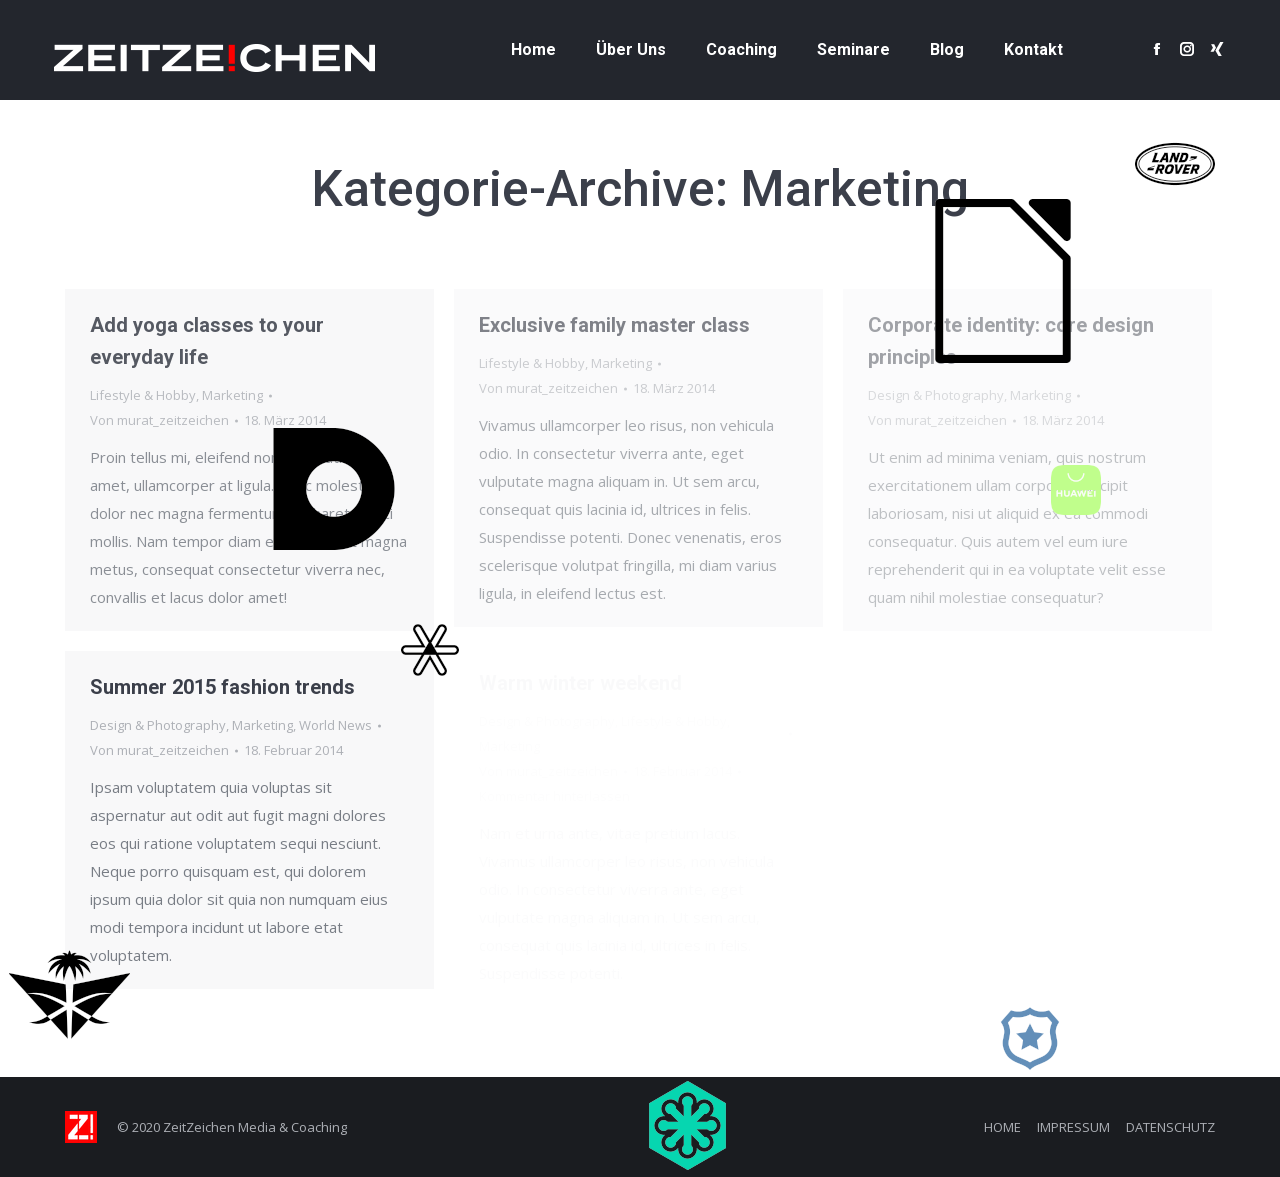  Describe the element at coordinates (430, 650) in the screenshot. I see `open google authenticator app` at that location.